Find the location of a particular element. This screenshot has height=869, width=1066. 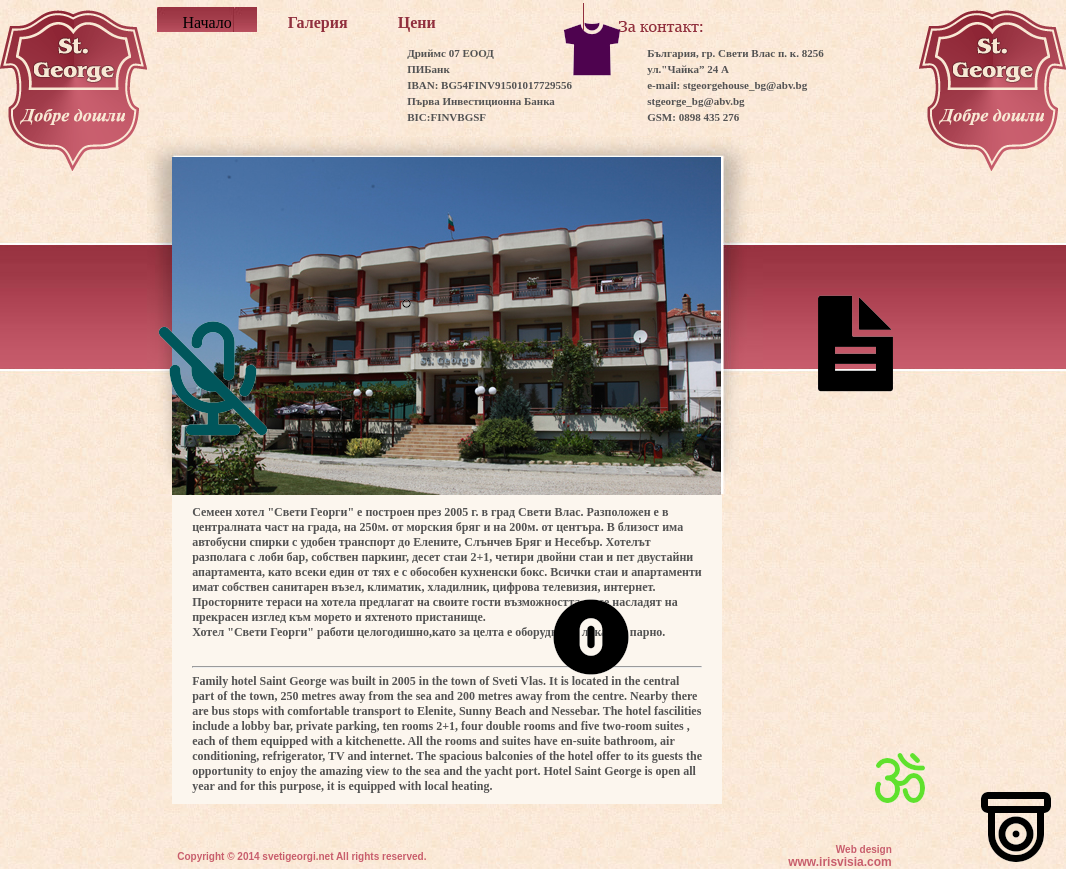

browse clothing or apparel items is located at coordinates (592, 49).